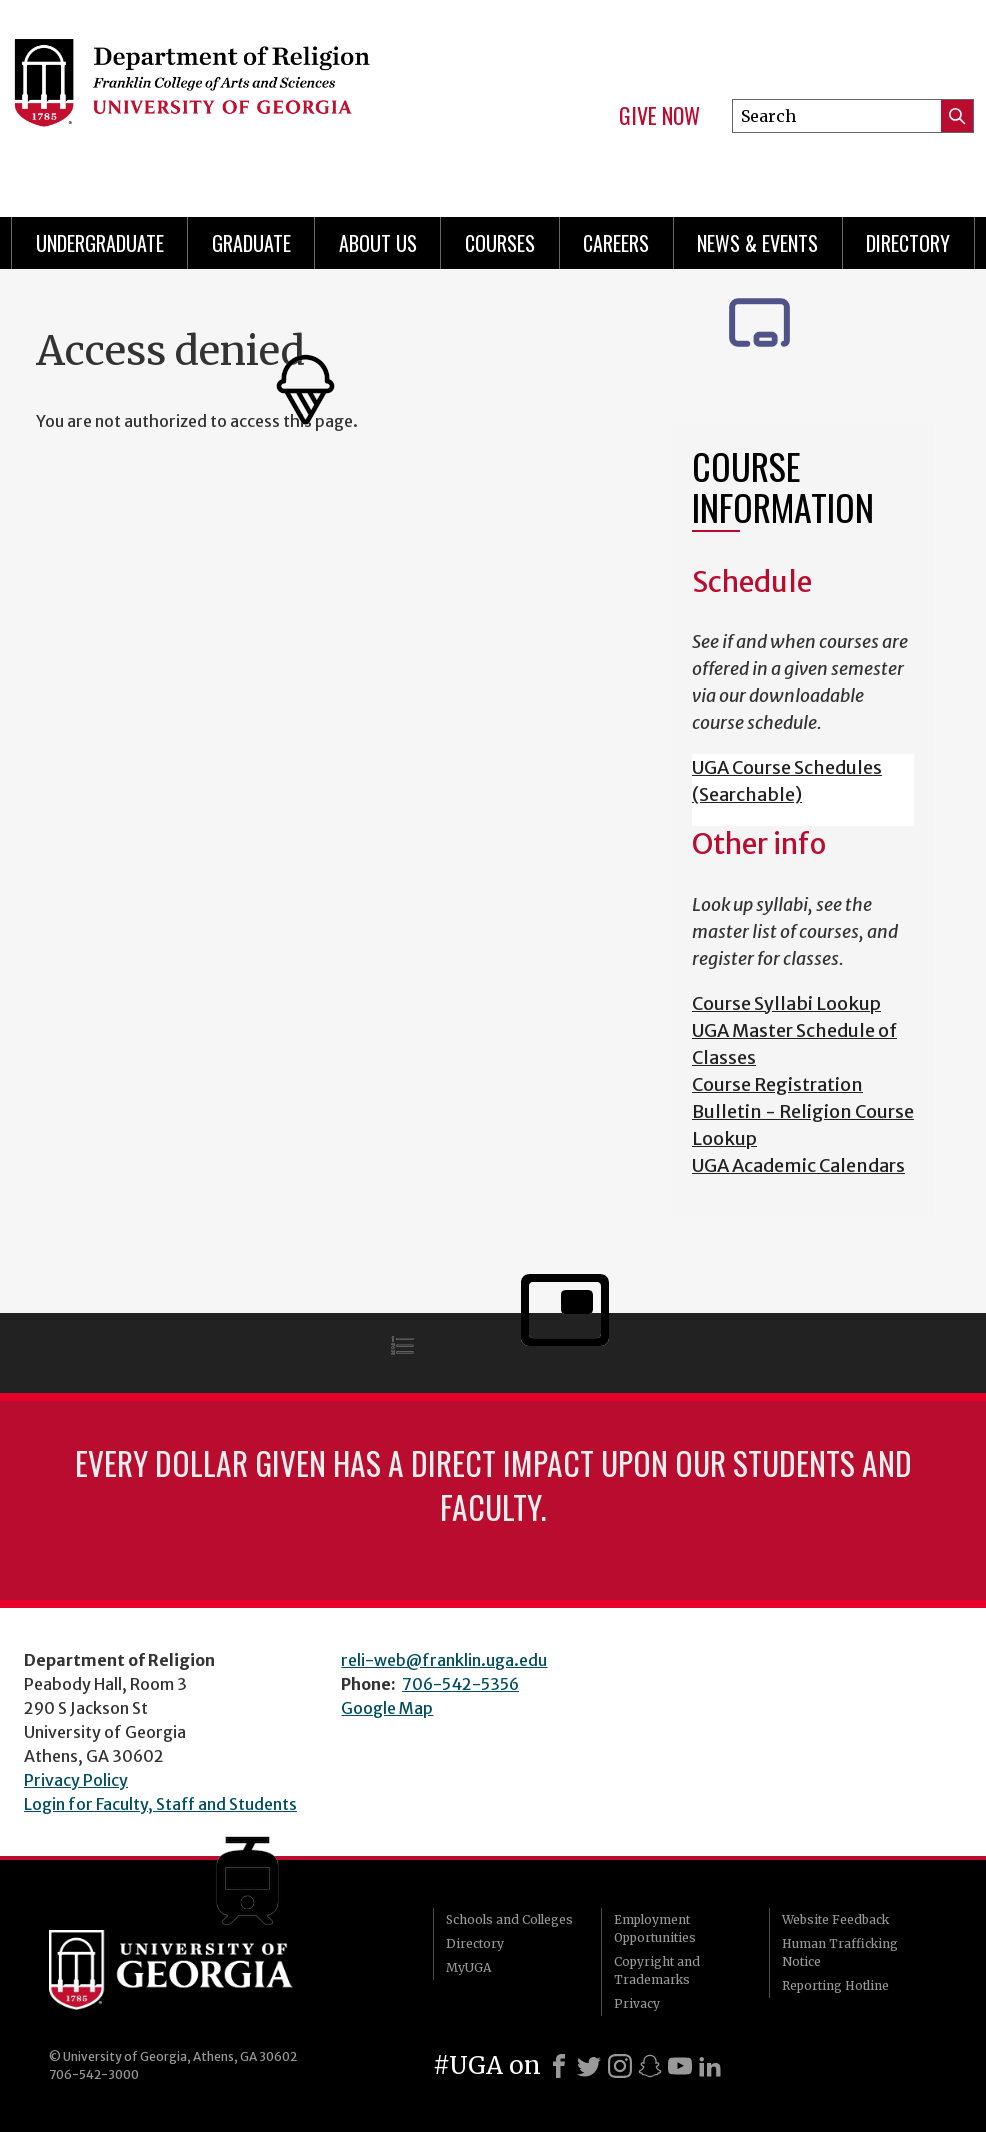 Image resolution: width=986 pixels, height=2132 pixels. Describe the element at coordinates (565, 1310) in the screenshot. I see `enable picture-in-picture mode` at that location.